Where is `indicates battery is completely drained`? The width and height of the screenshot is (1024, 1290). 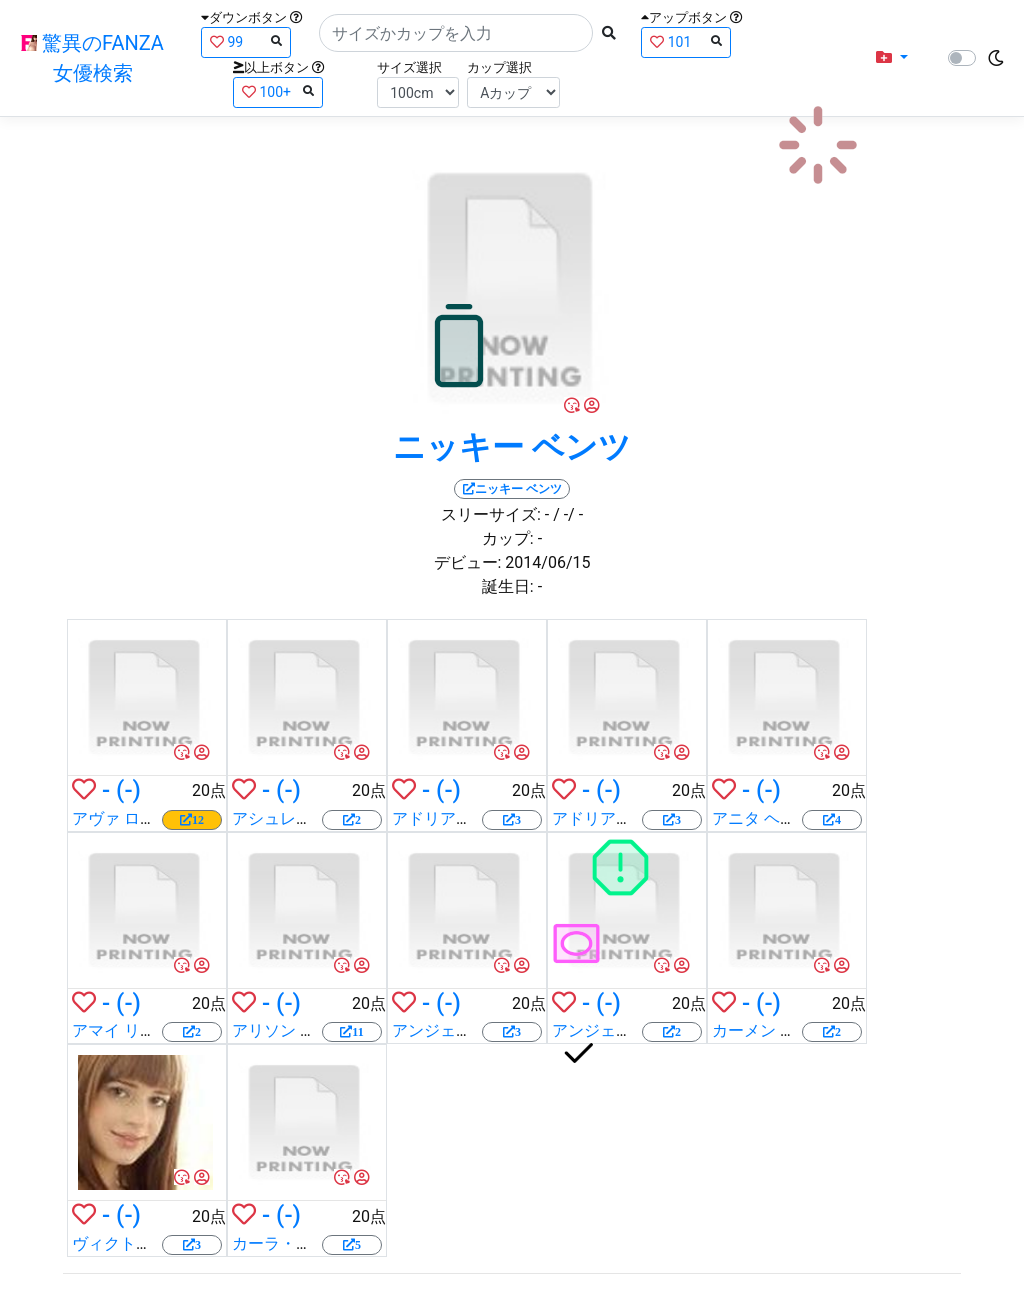 indicates battery is completely drained is located at coordinates (459, 347).